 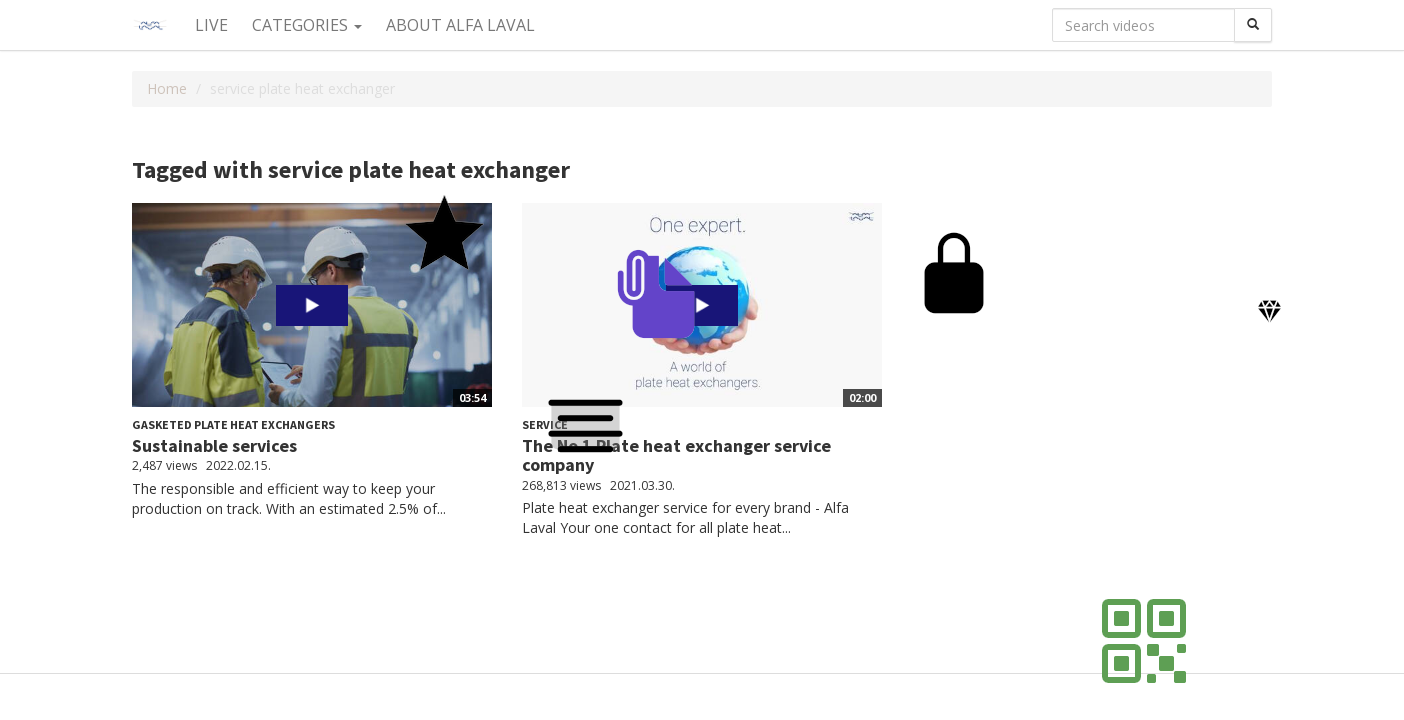 I want to click on center align text, so click(x=585, y=427).